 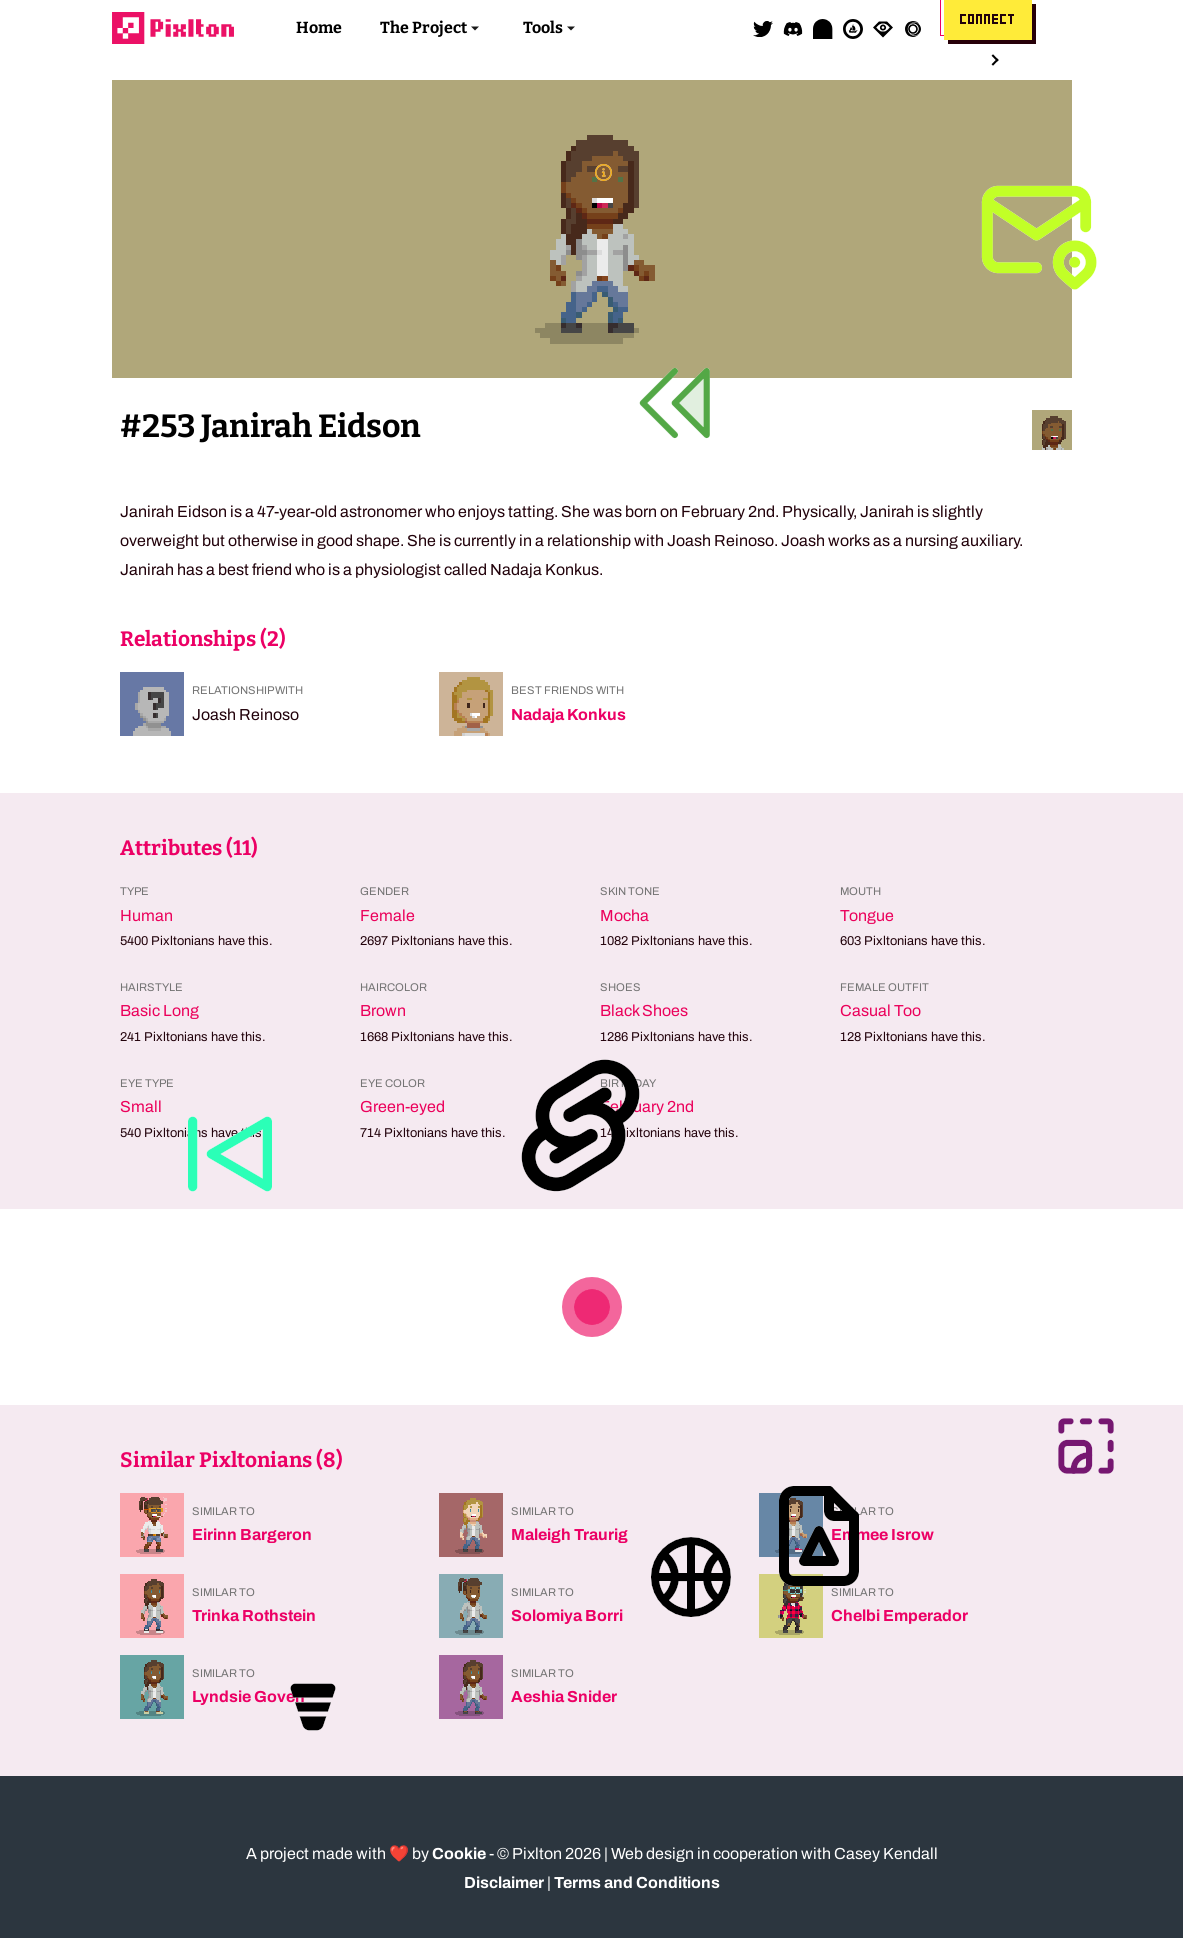 I want to click on skip to previous track, so click(x=230, y=1154).